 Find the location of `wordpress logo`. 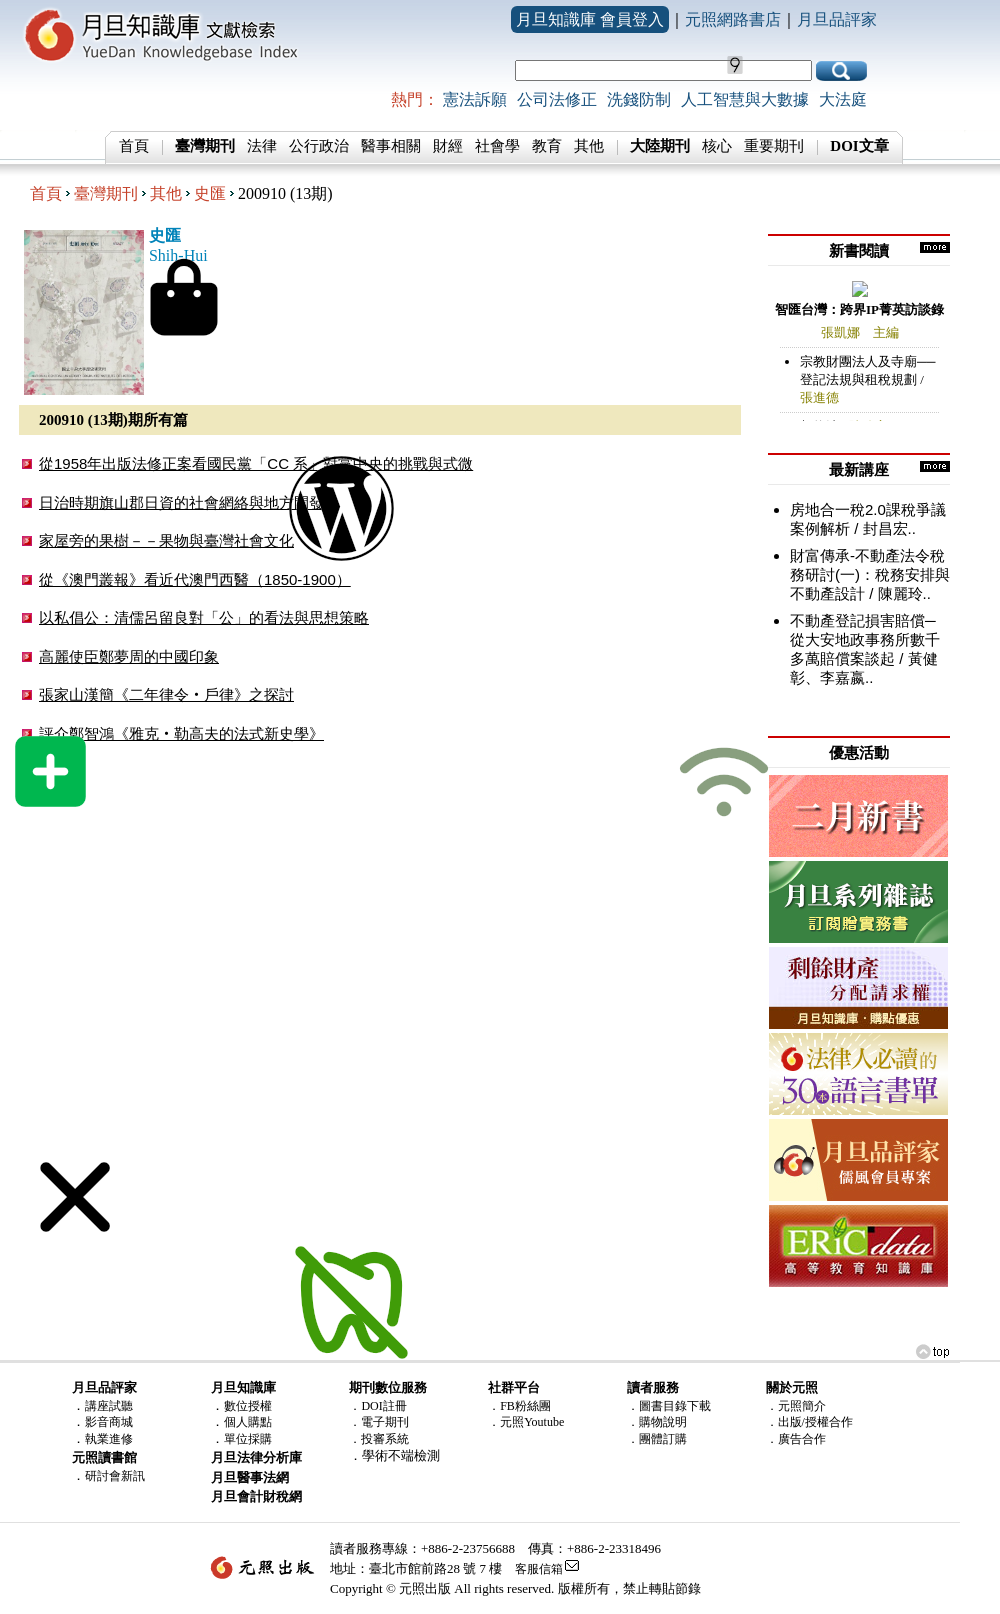

wordpress logo is located at coordinates (341, 508).